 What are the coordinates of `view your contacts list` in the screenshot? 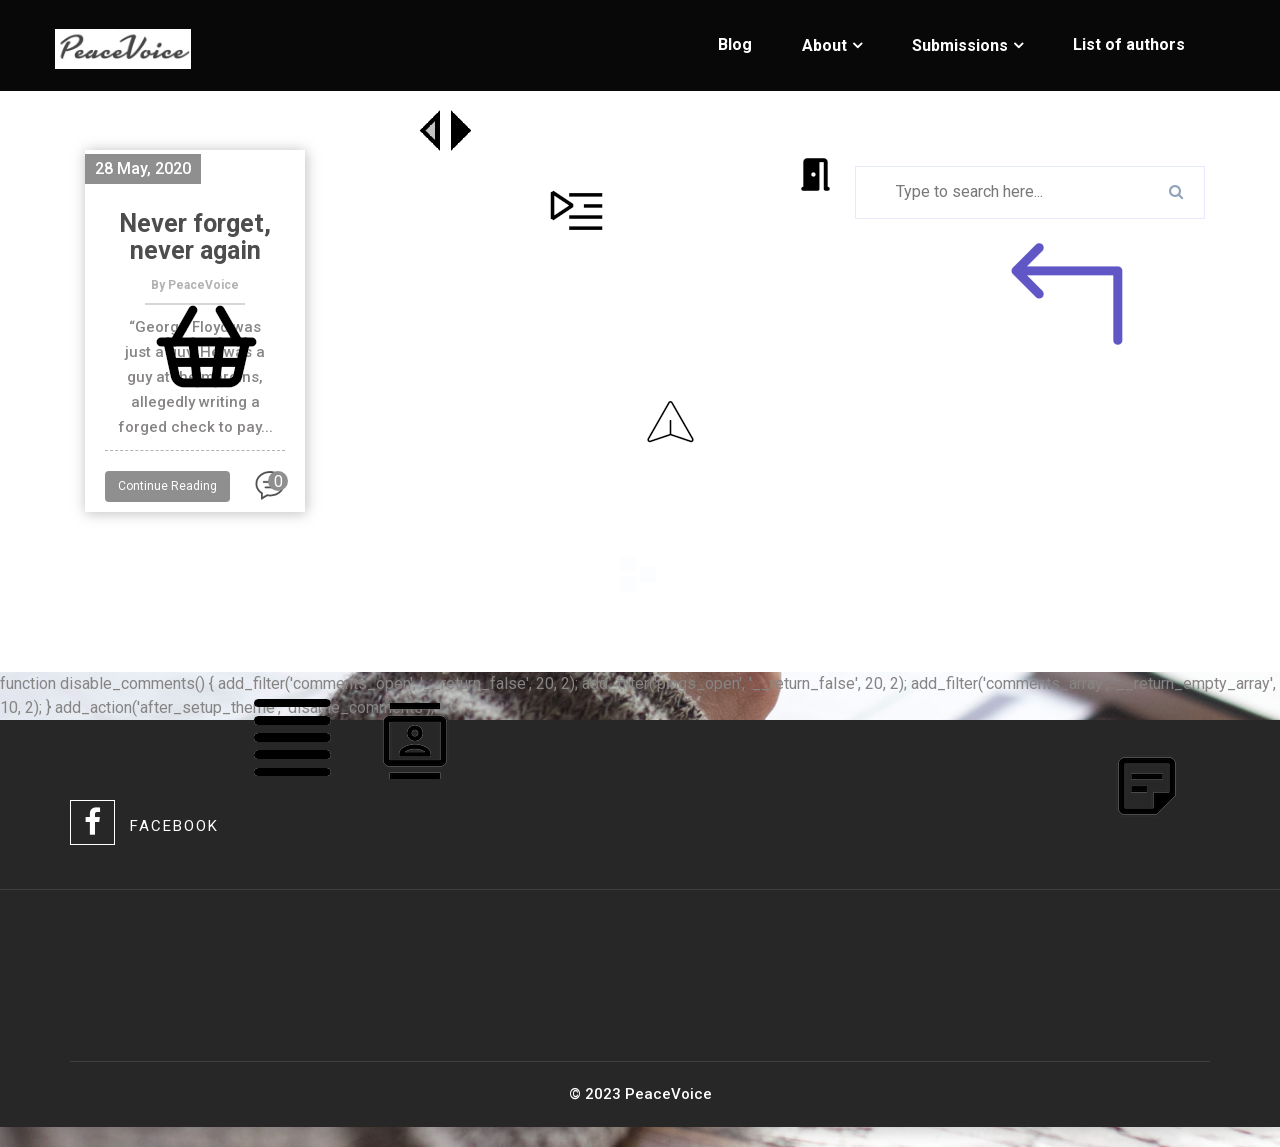 It's located at (415, 741).